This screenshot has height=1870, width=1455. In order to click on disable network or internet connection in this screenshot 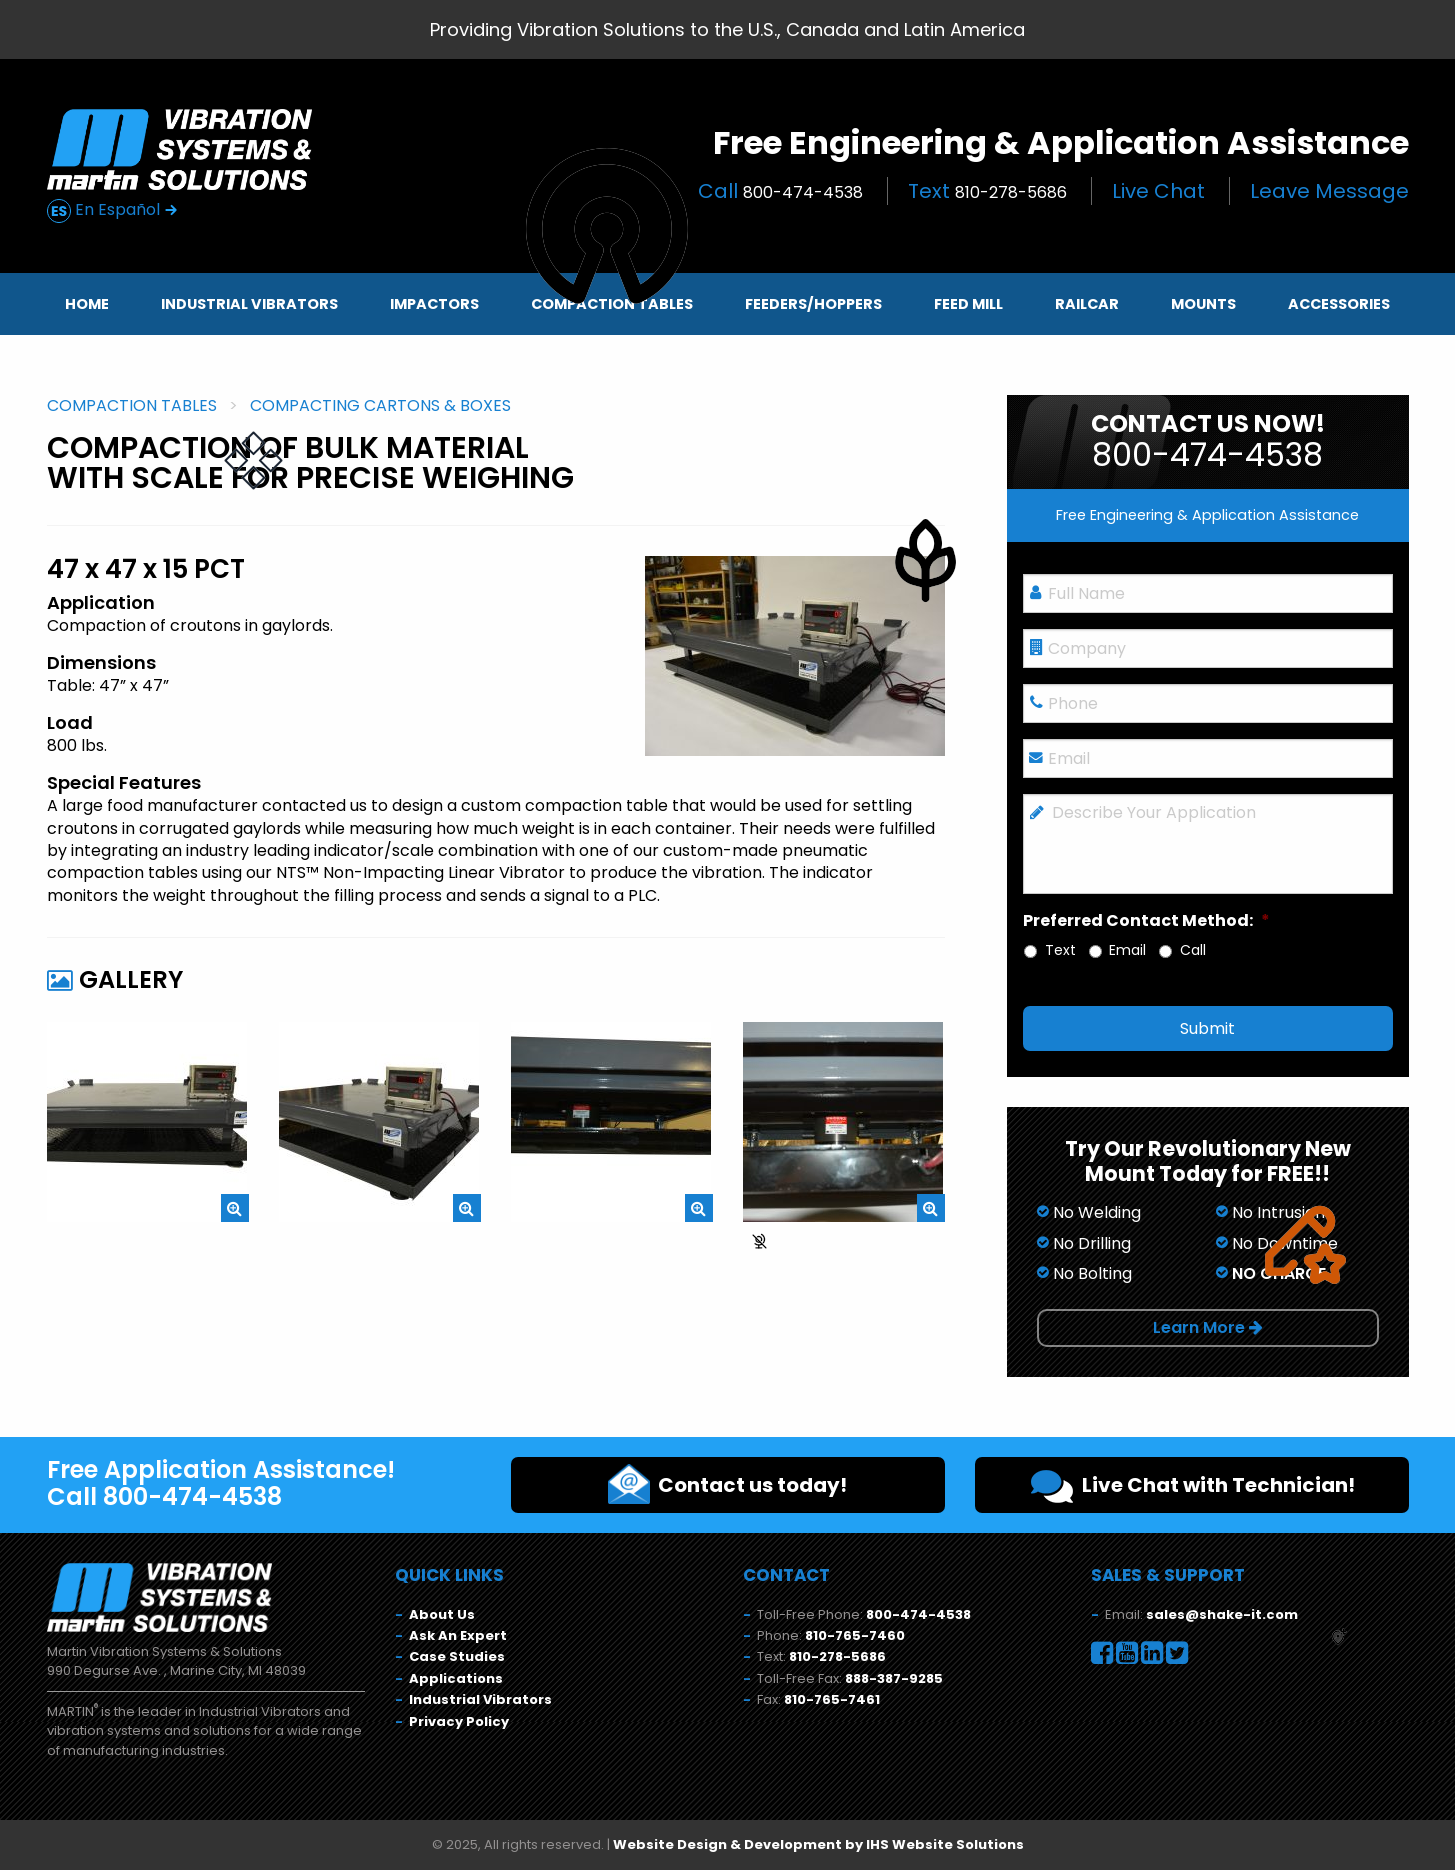, I will do `click(759, 1241)`.